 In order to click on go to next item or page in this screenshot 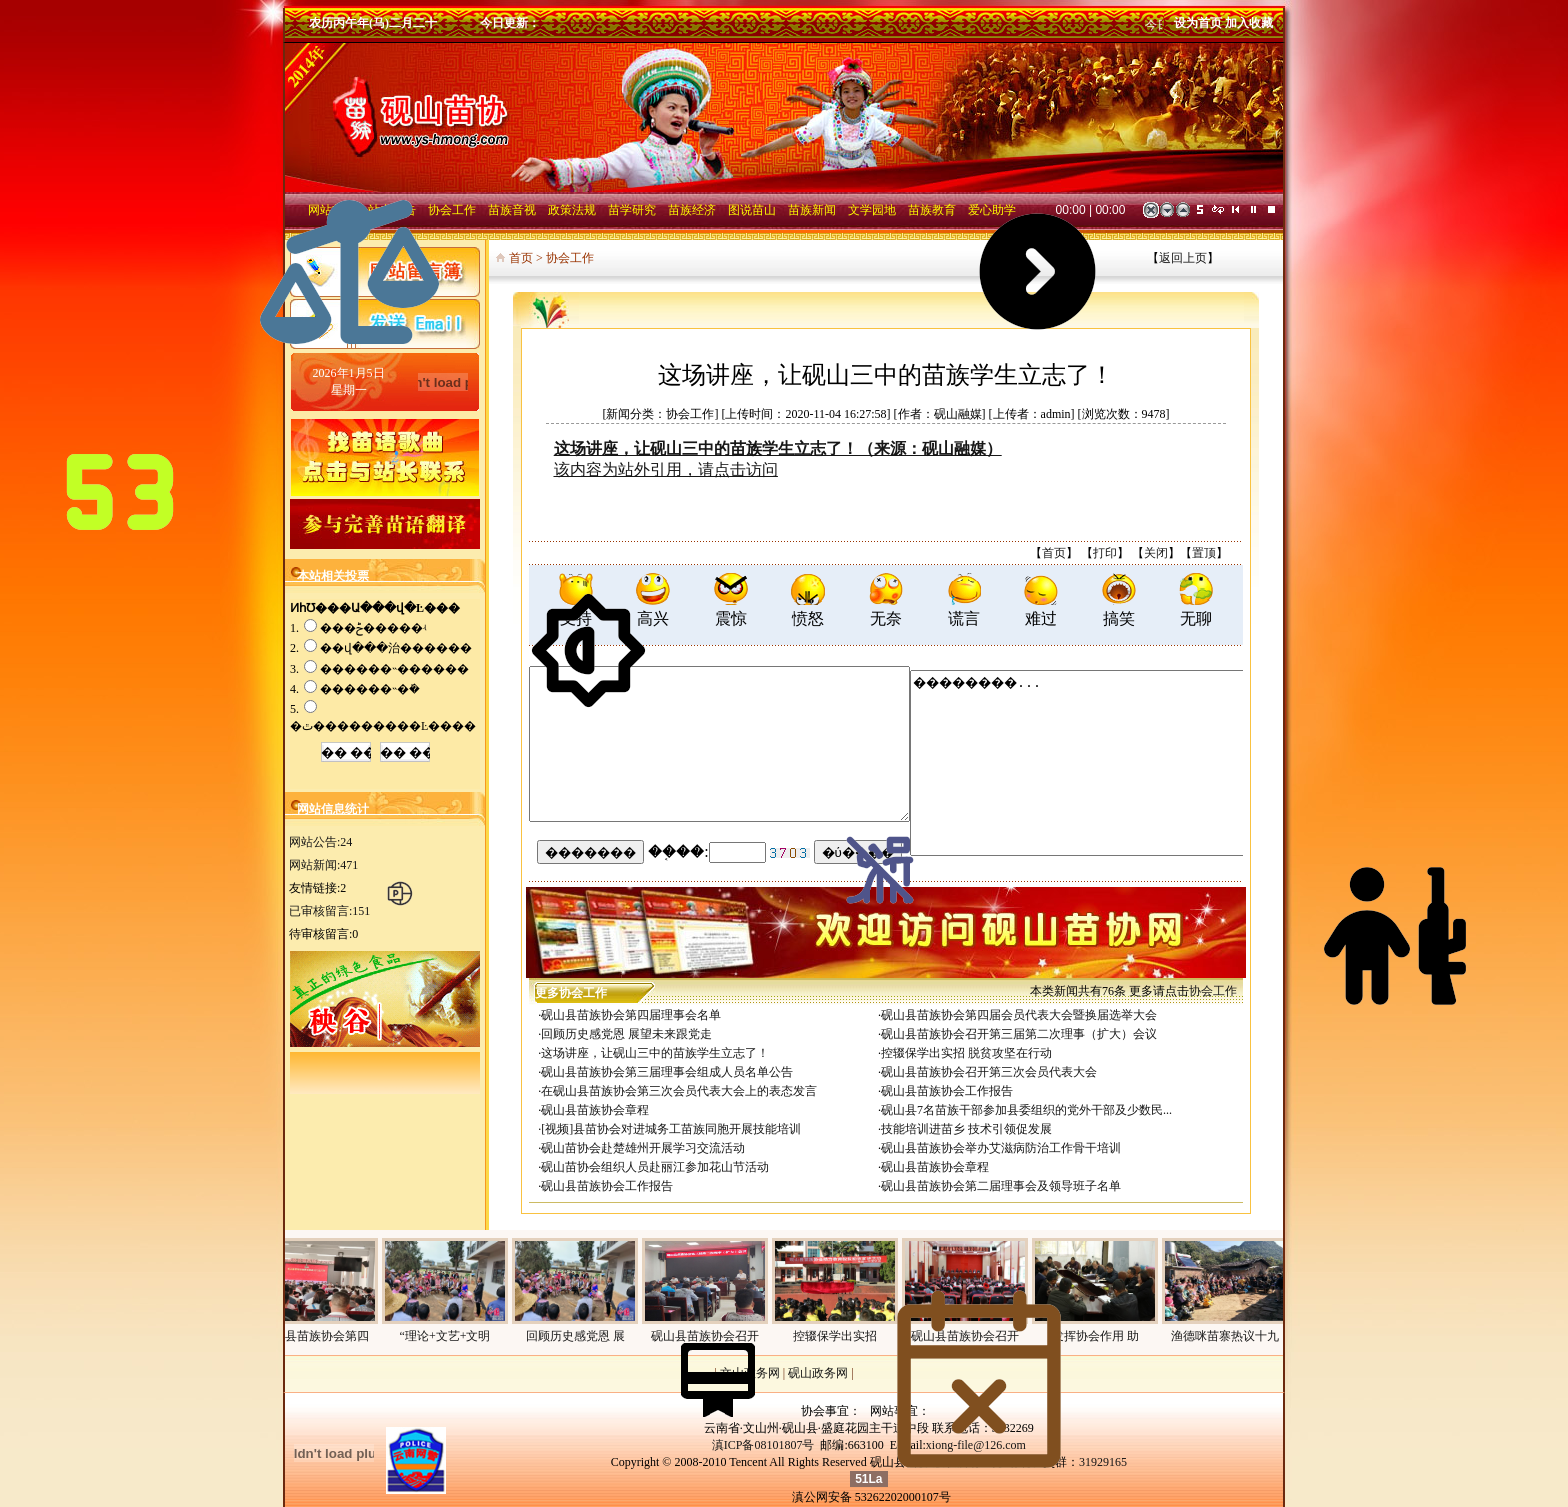, I will do `click(1037, 271)`.